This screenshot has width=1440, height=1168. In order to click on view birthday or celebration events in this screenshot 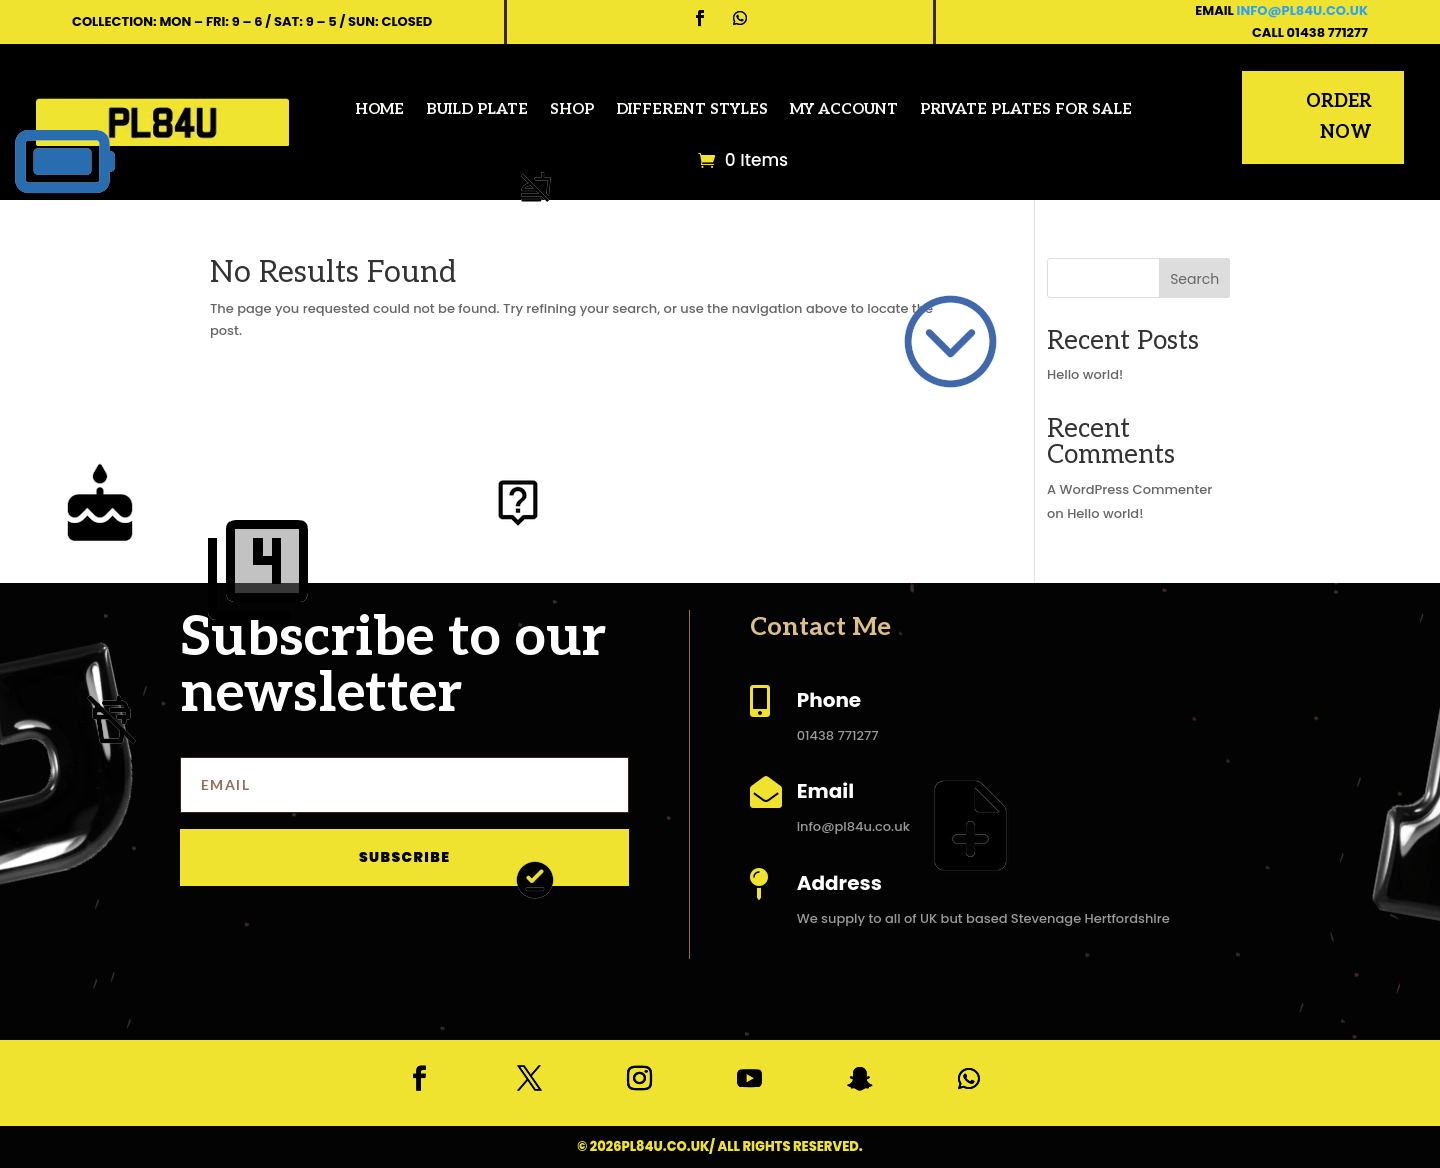, I will do `click(100, 505)`.